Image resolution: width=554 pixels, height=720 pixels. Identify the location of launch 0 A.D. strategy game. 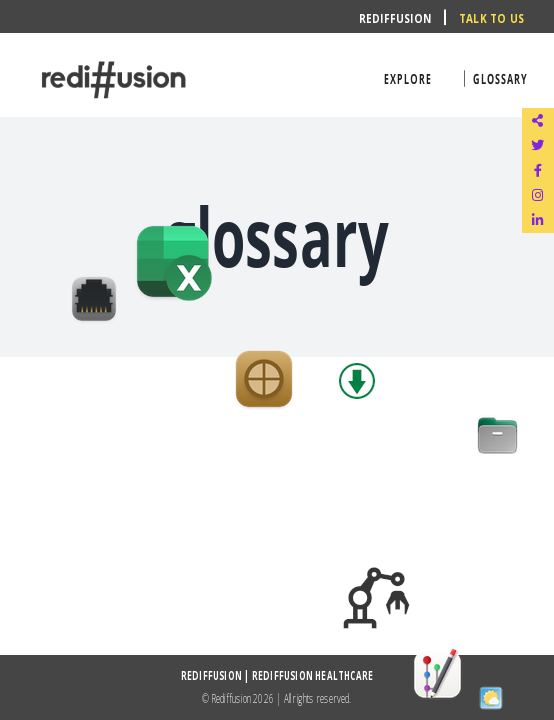
(264, 379).